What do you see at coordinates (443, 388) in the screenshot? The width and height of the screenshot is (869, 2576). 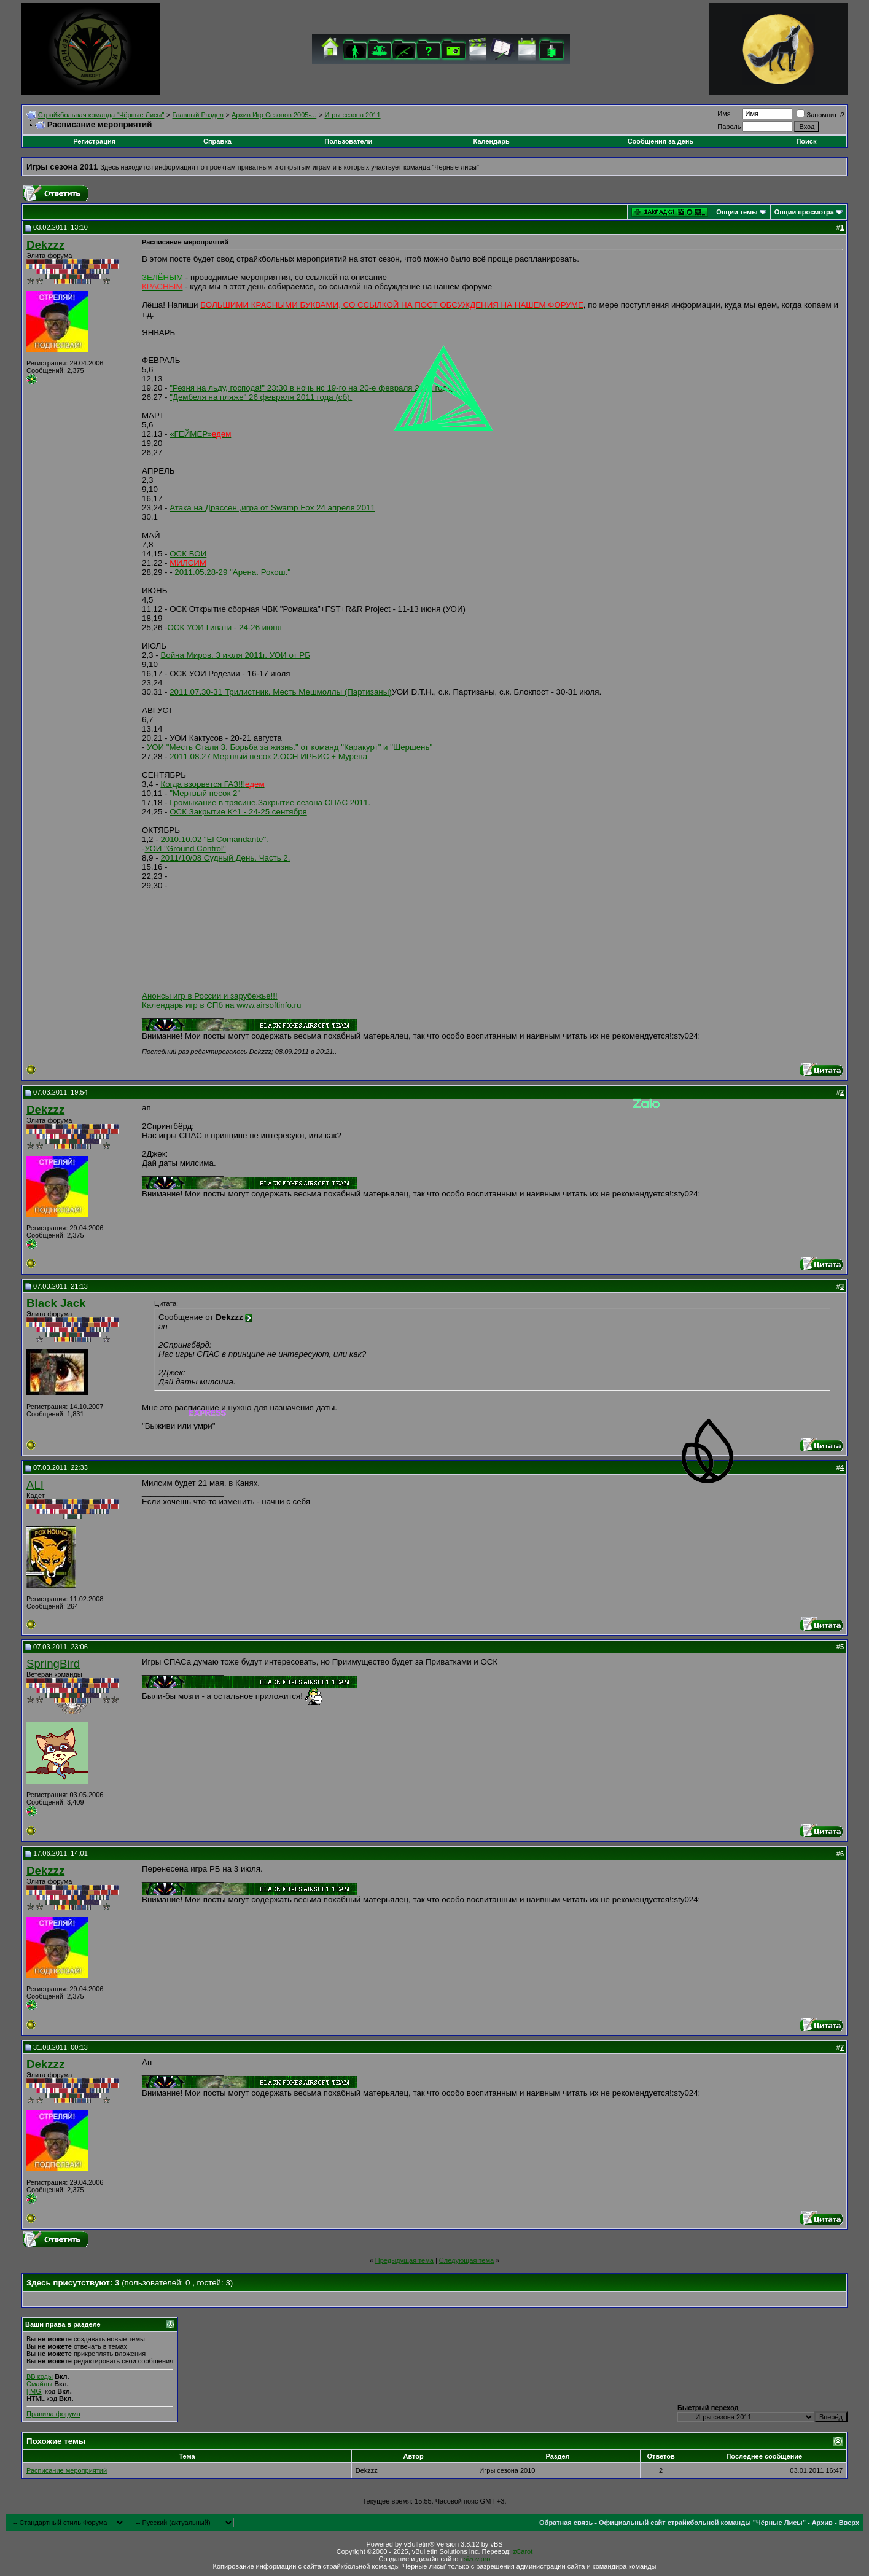 I see `open KNIME analytics platform` at bounding box center [443, 388].